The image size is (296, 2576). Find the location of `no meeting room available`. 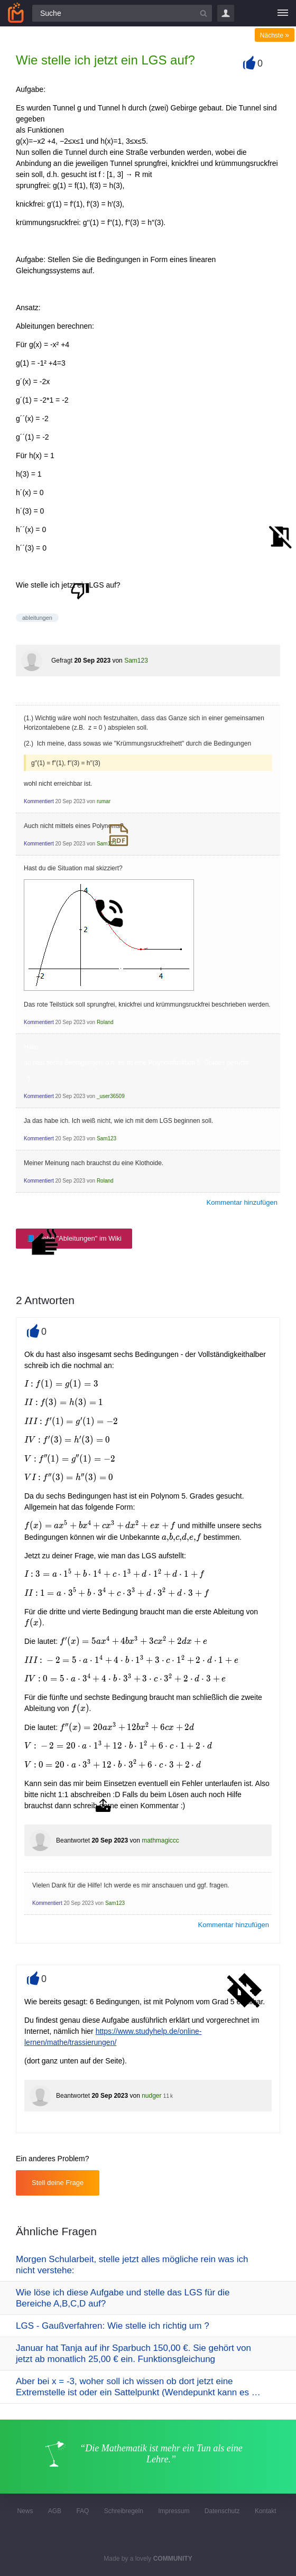

no meeting room available is located at coordinates (281, 536).